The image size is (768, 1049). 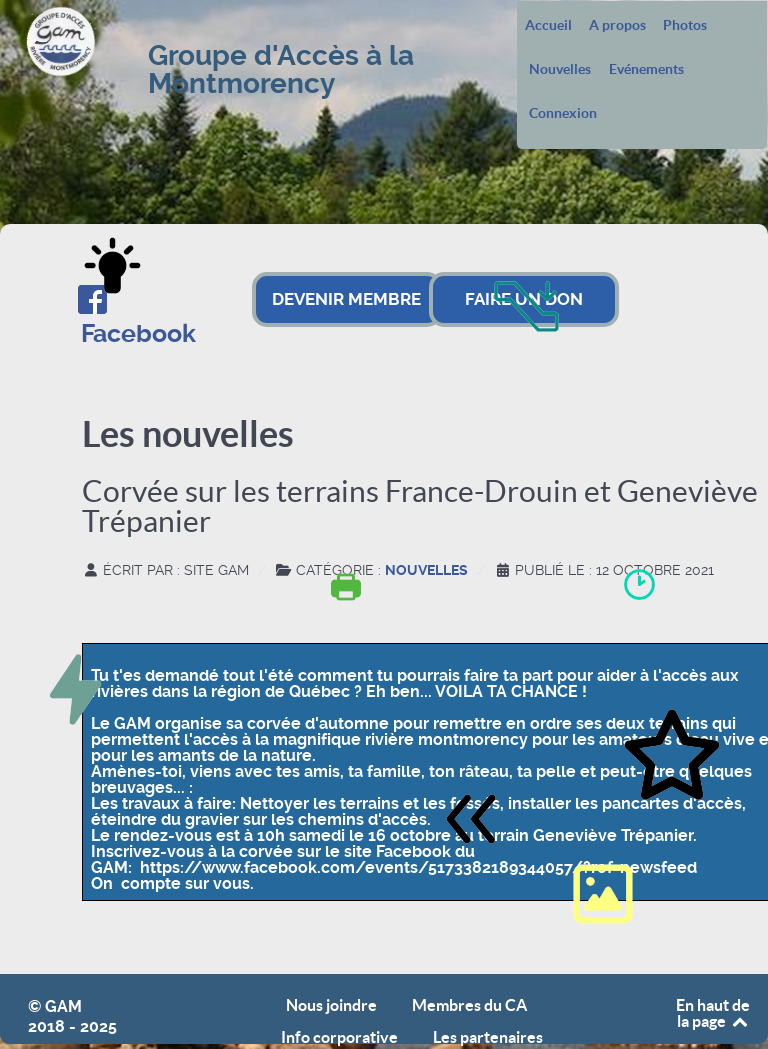 What do you see at coordinates (603, 894) in the screenshot?
I see `view image or photo` at bounding box center [603, 894].